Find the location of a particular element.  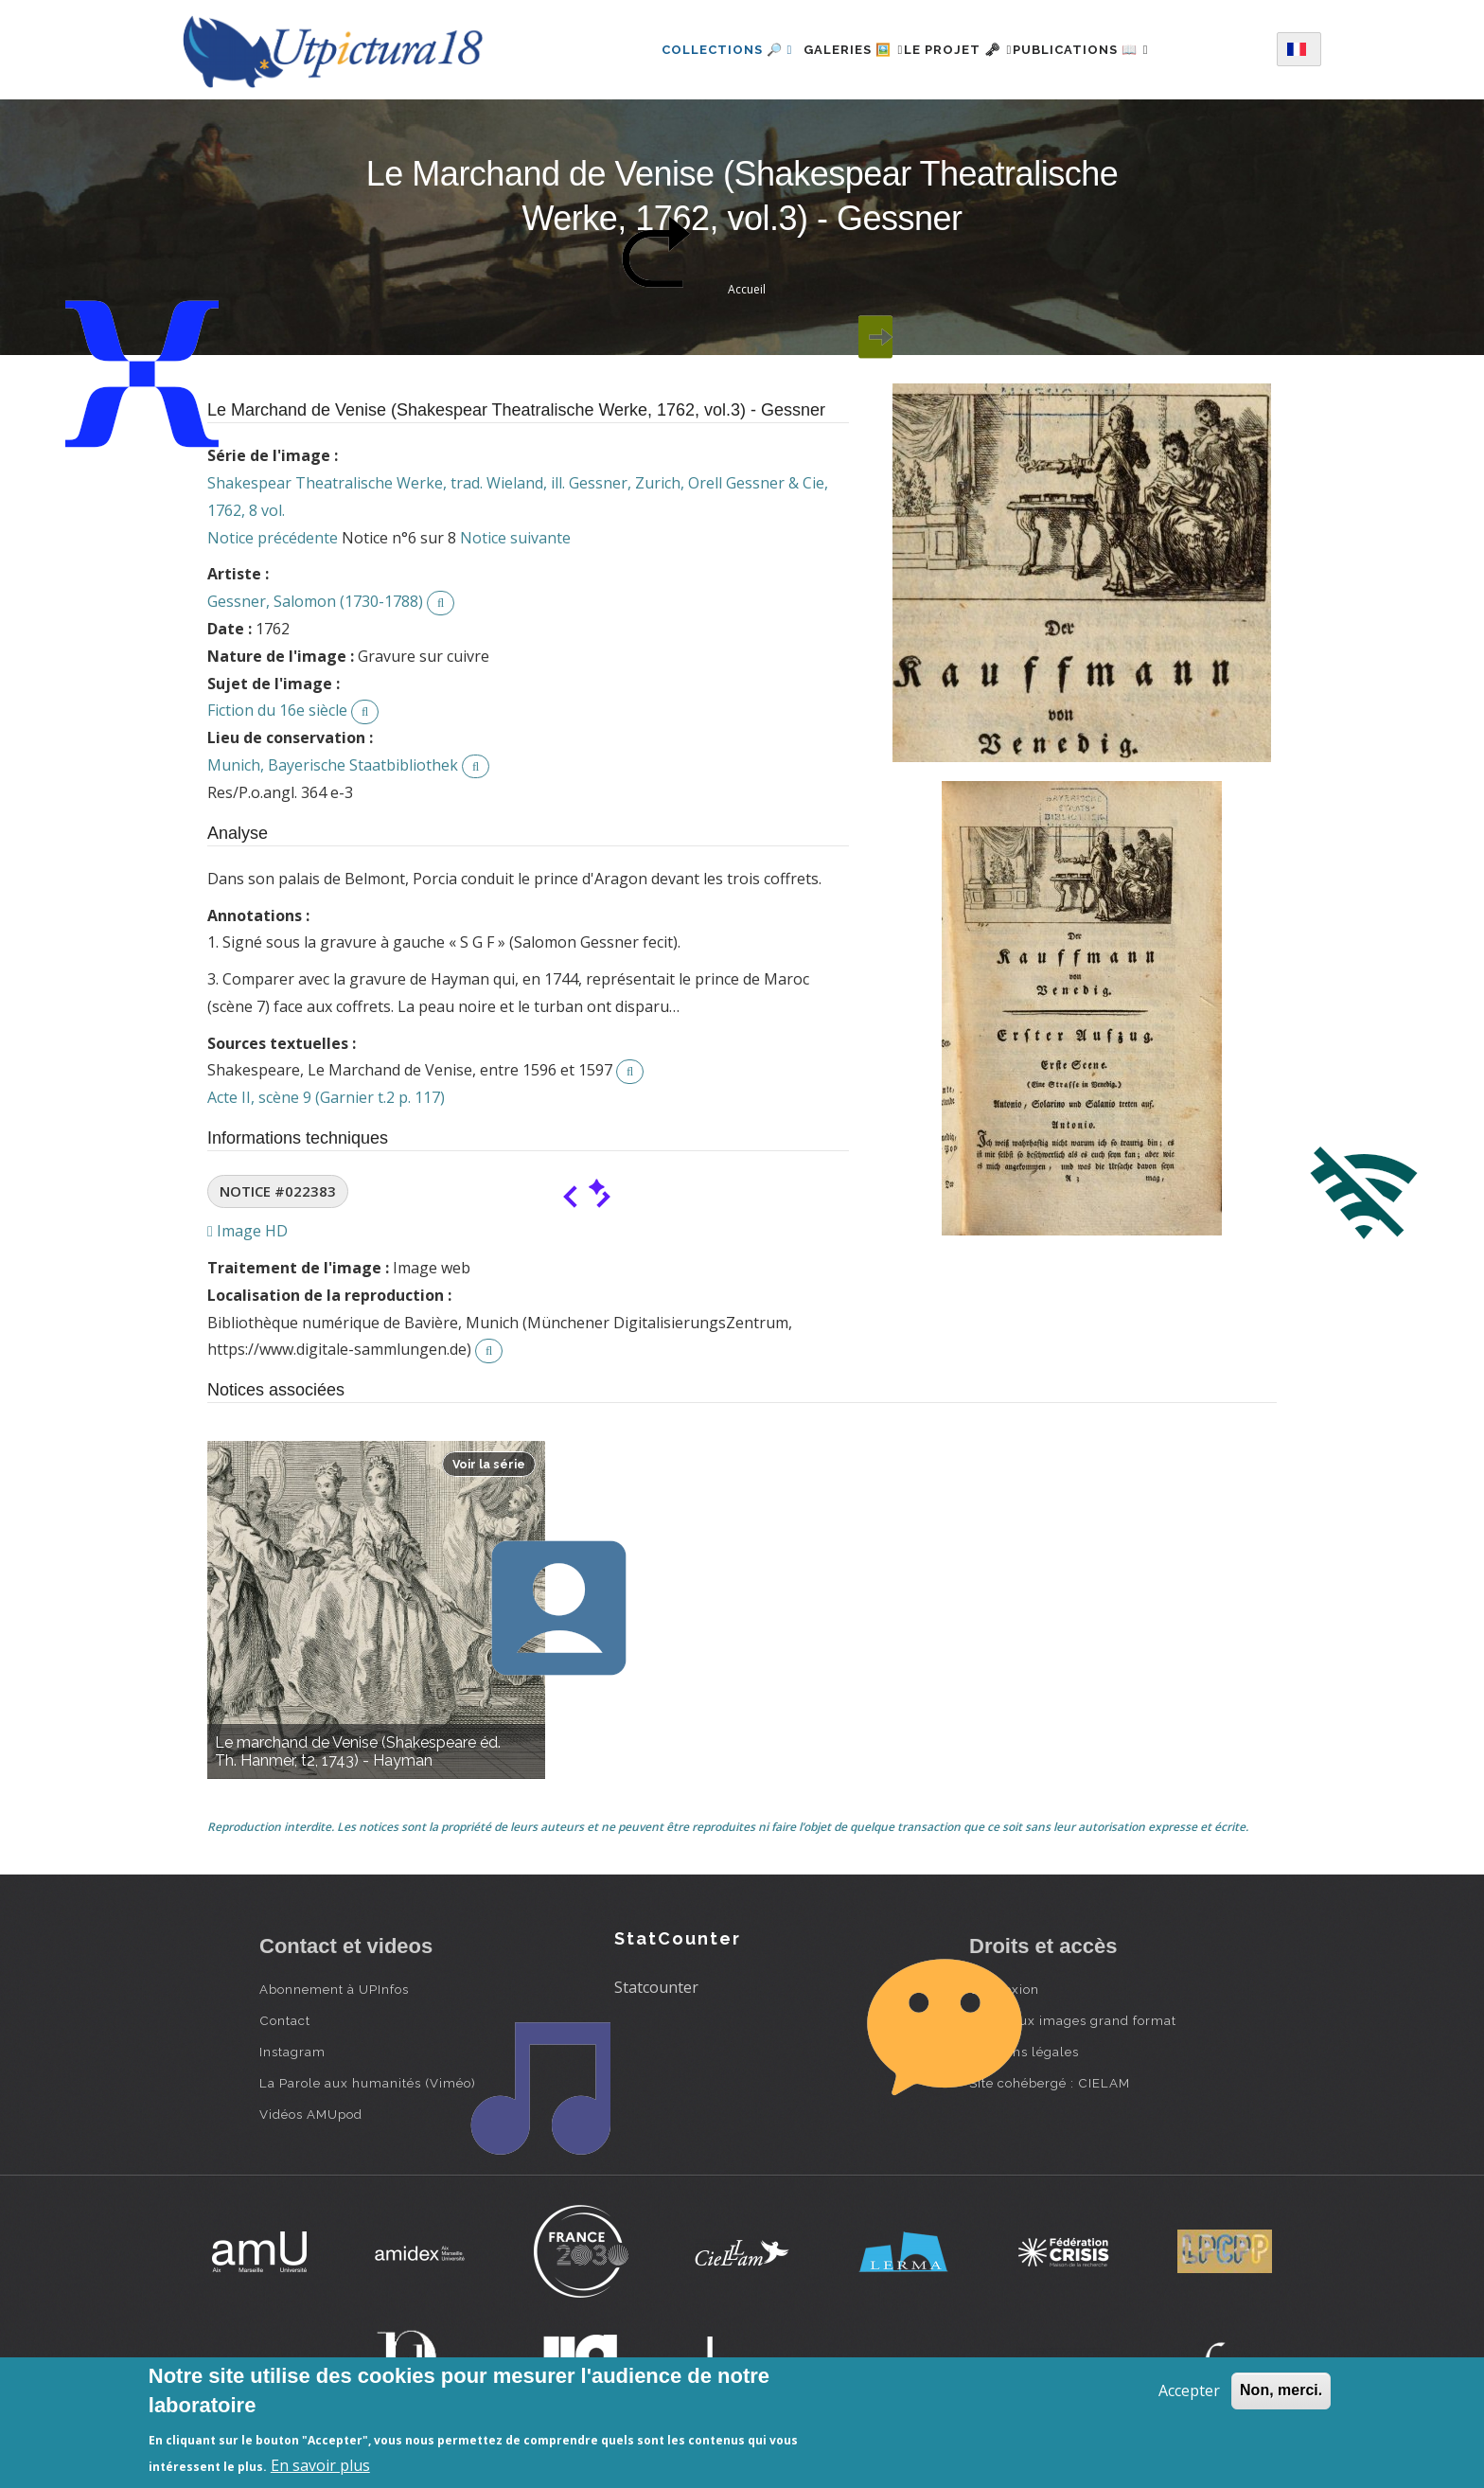

redo the last action is located at coordinates (654, 255).